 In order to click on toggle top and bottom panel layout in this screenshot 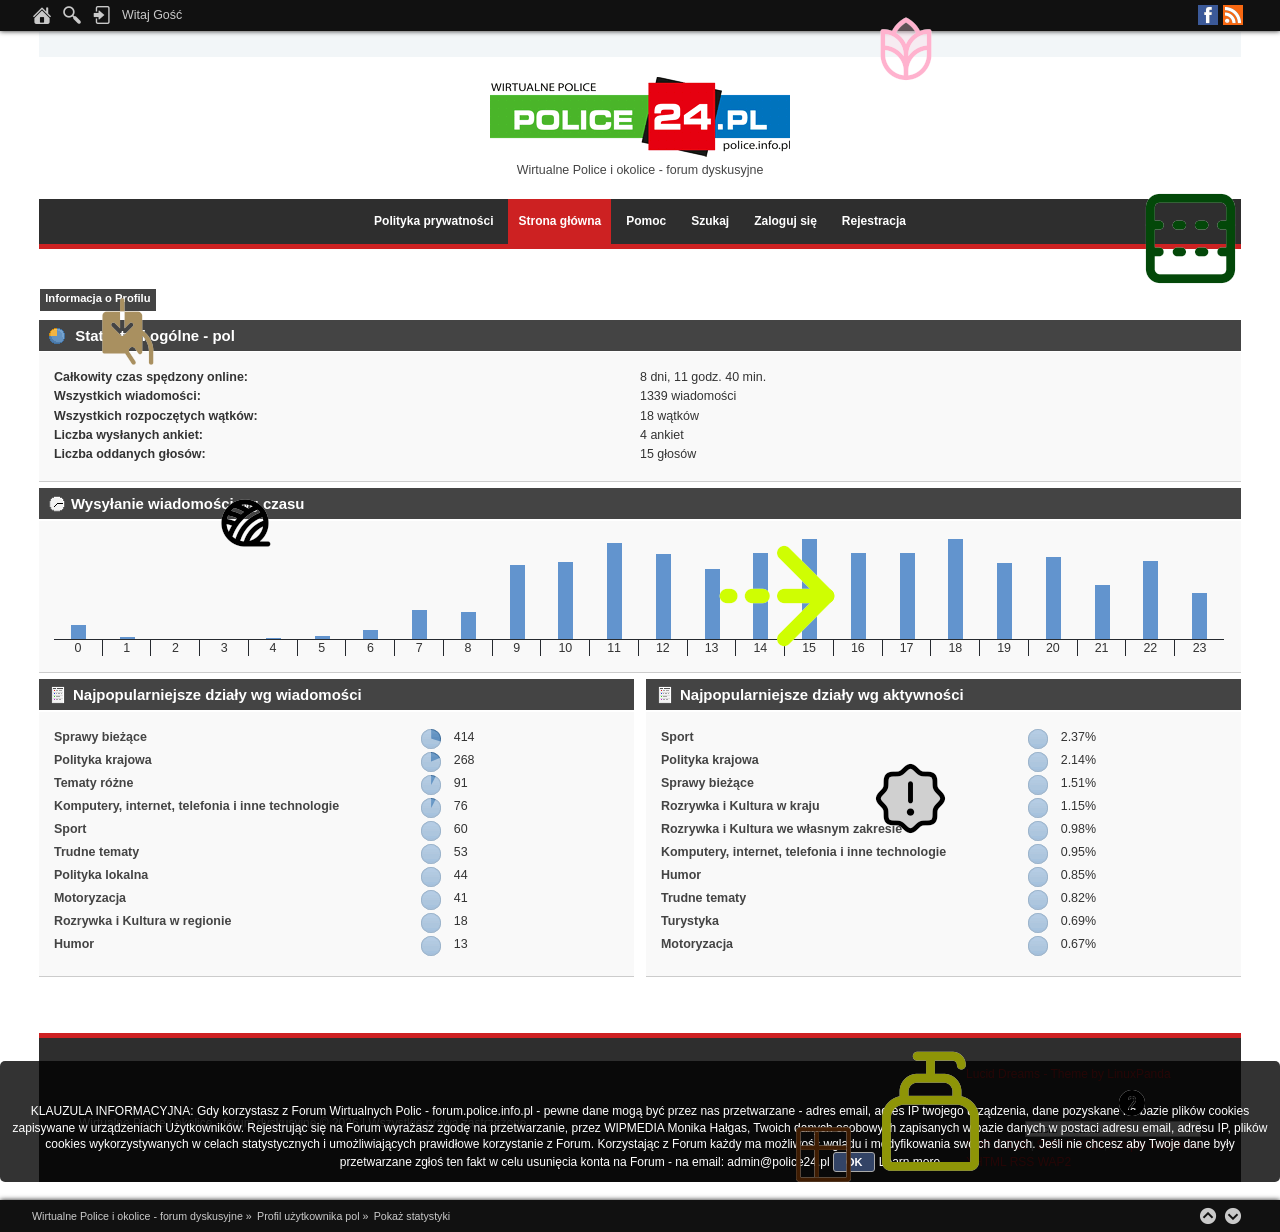, I will do `click(1190, 238)`.